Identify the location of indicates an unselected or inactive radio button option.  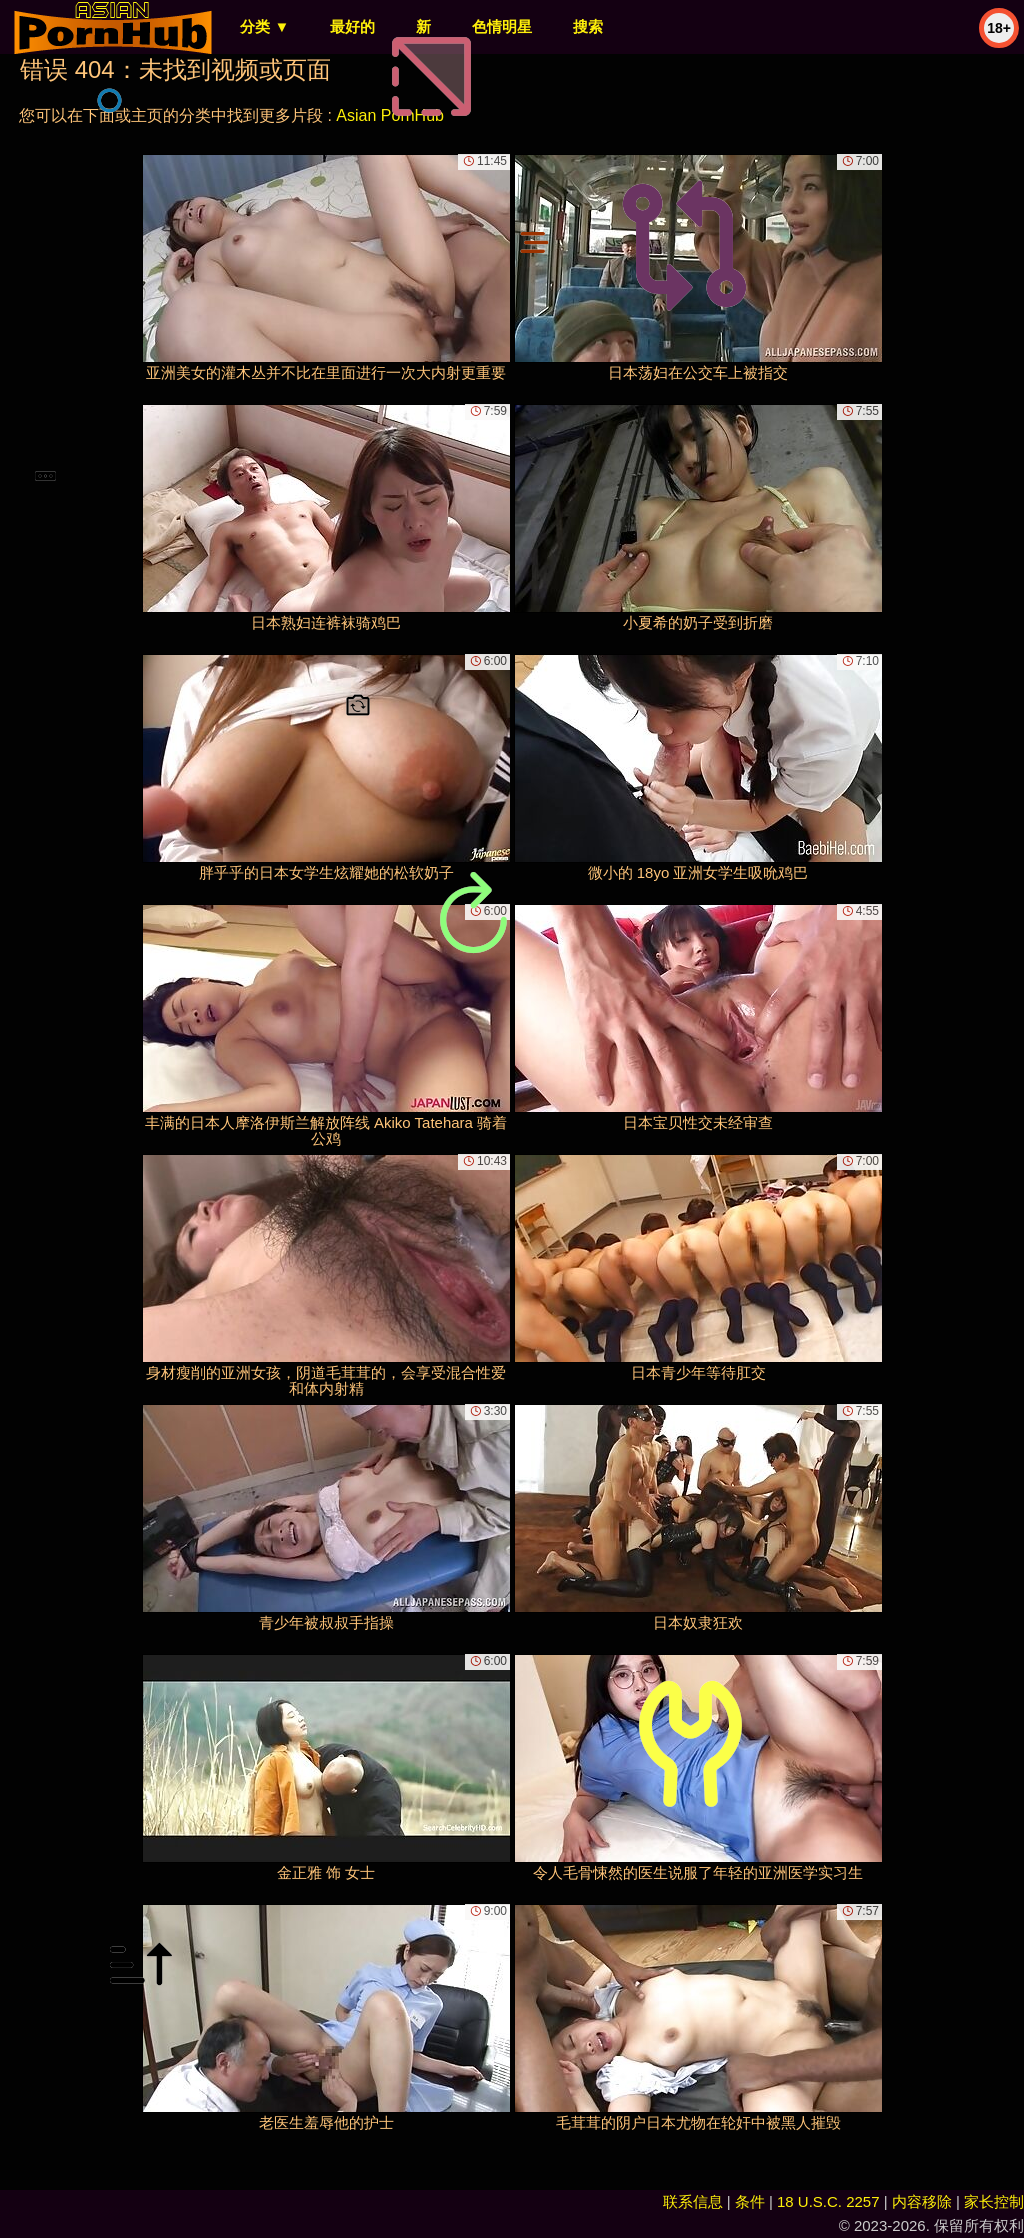
(109, 100).